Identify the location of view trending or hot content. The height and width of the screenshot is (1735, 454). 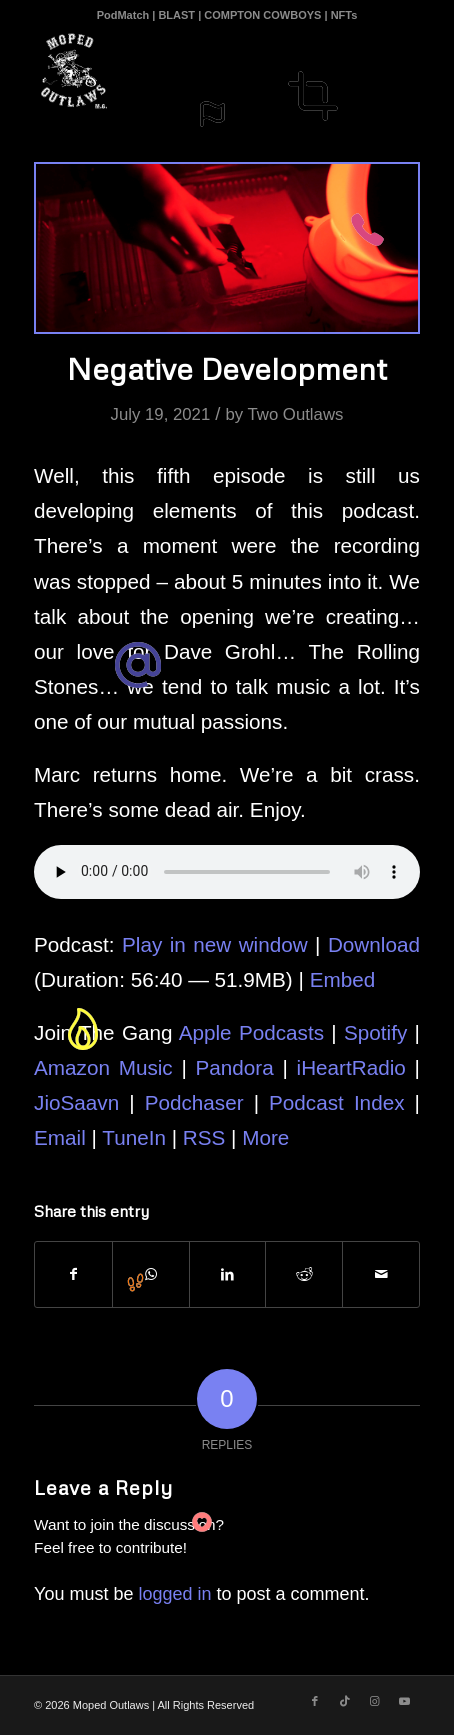
(83, 1029).